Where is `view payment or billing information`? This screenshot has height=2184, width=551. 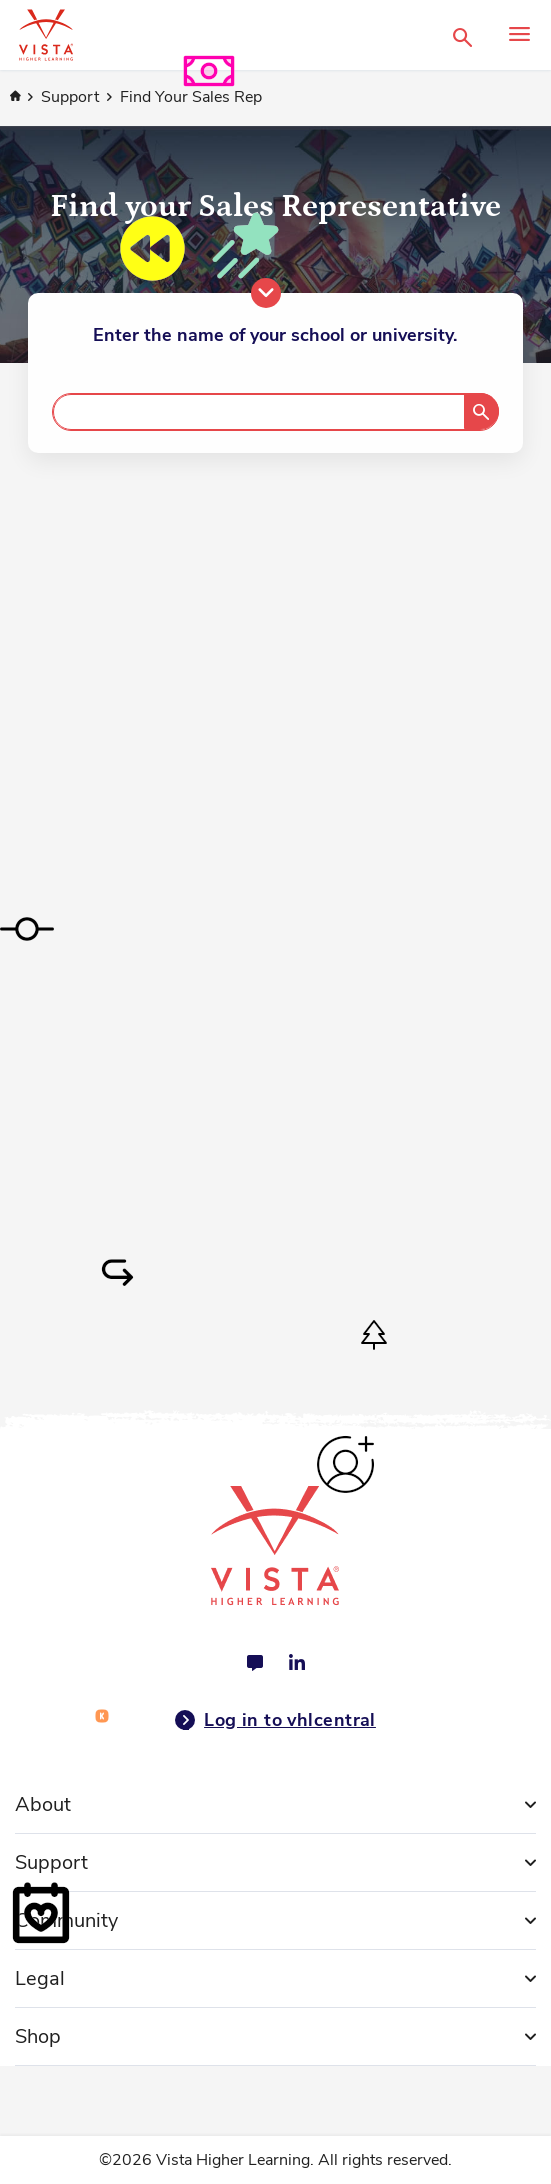
view payment or billing information is located at coordinates (209, 71).